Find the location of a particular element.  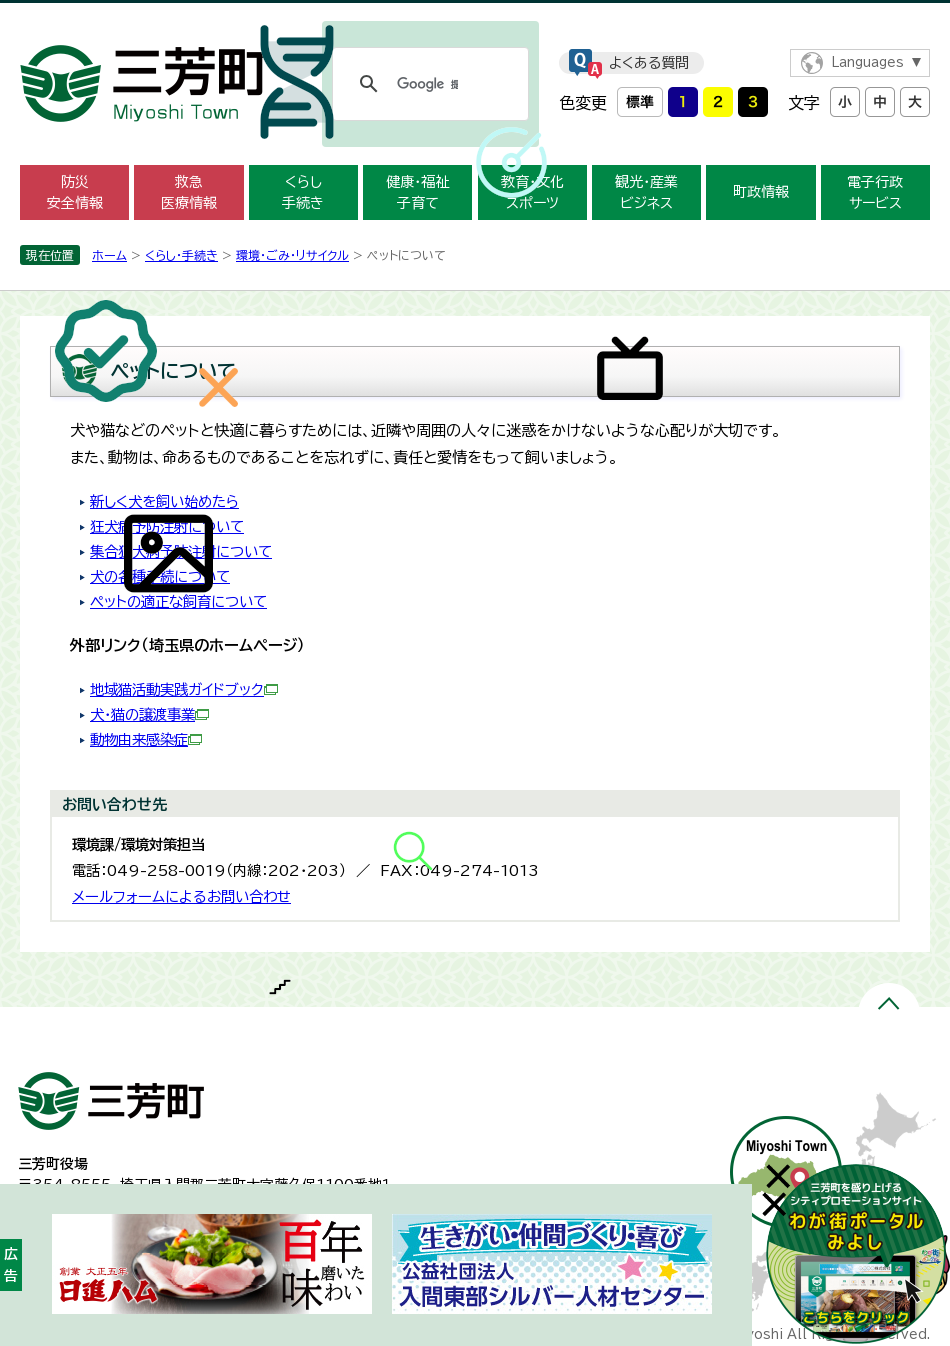

search for content or items is located at coordinates (412, 850).